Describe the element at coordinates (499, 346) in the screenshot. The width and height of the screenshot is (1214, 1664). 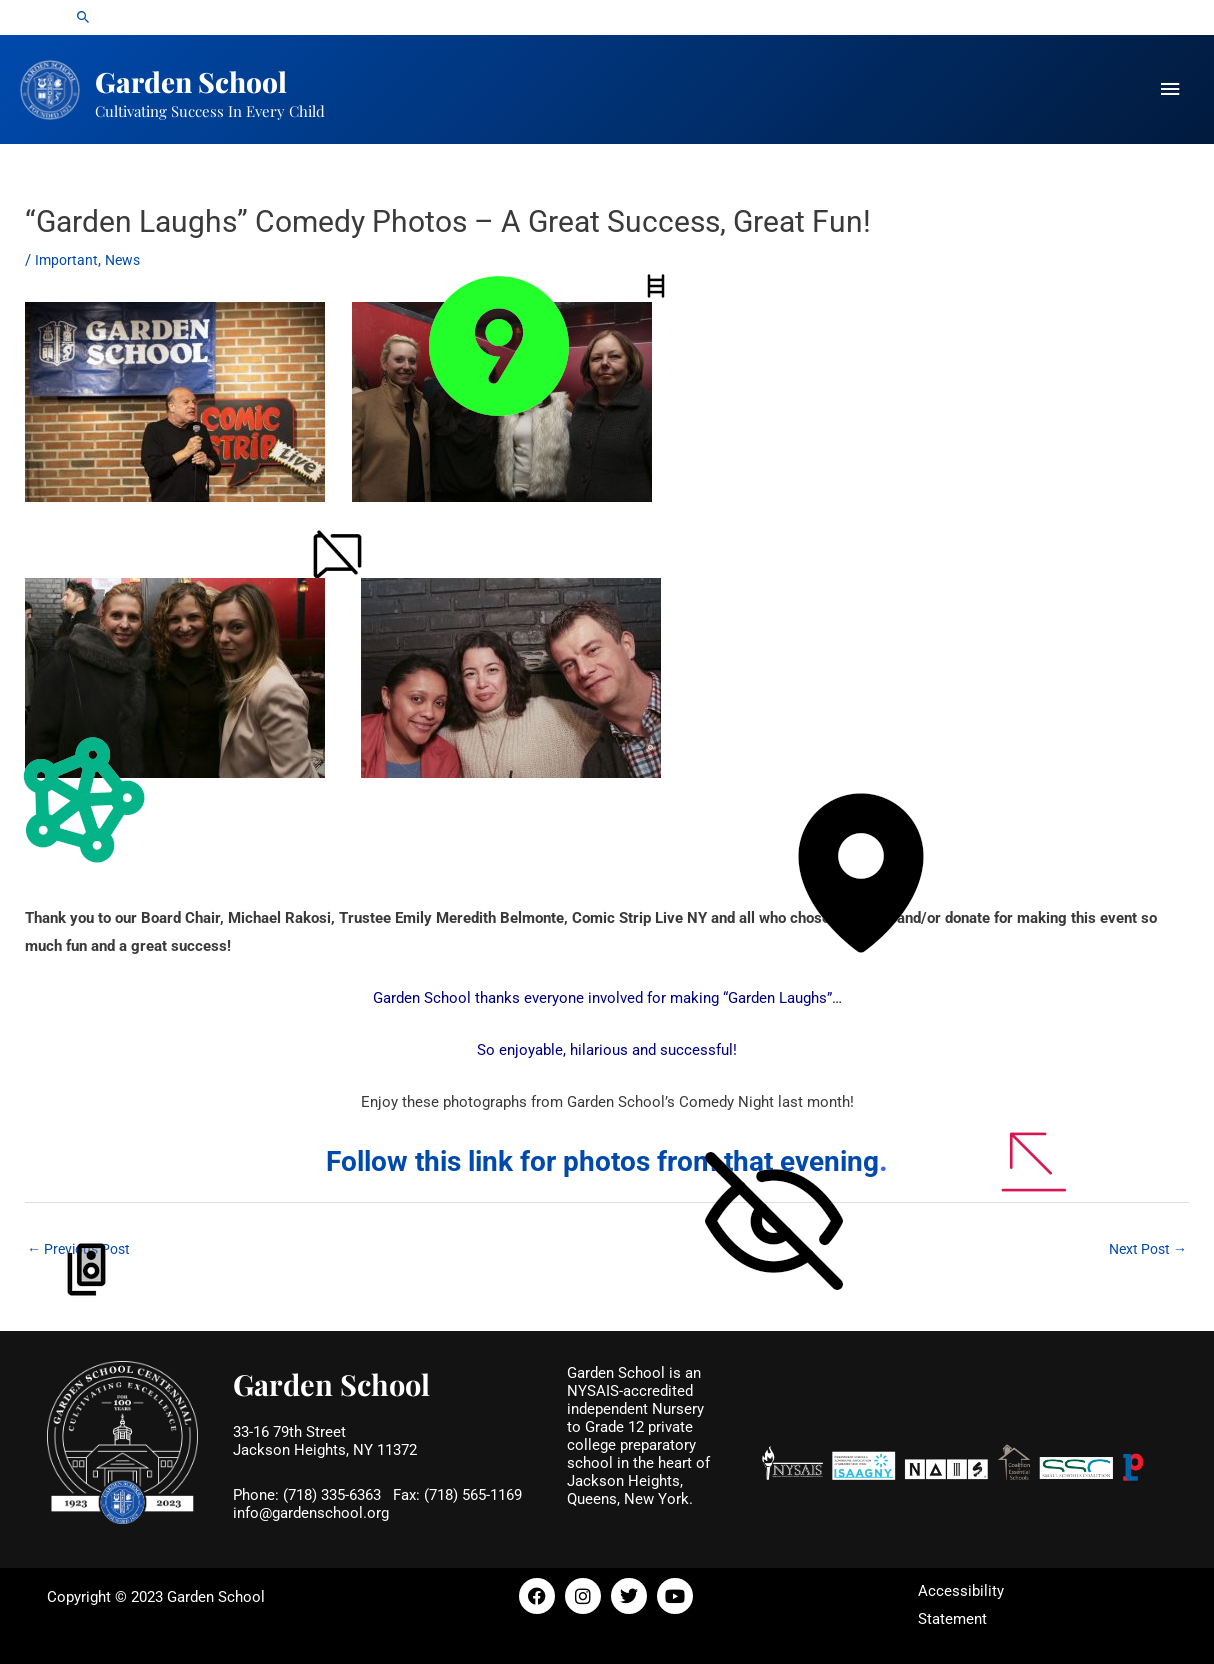
I see `indicates item number nine in a list or sequence` at that location.